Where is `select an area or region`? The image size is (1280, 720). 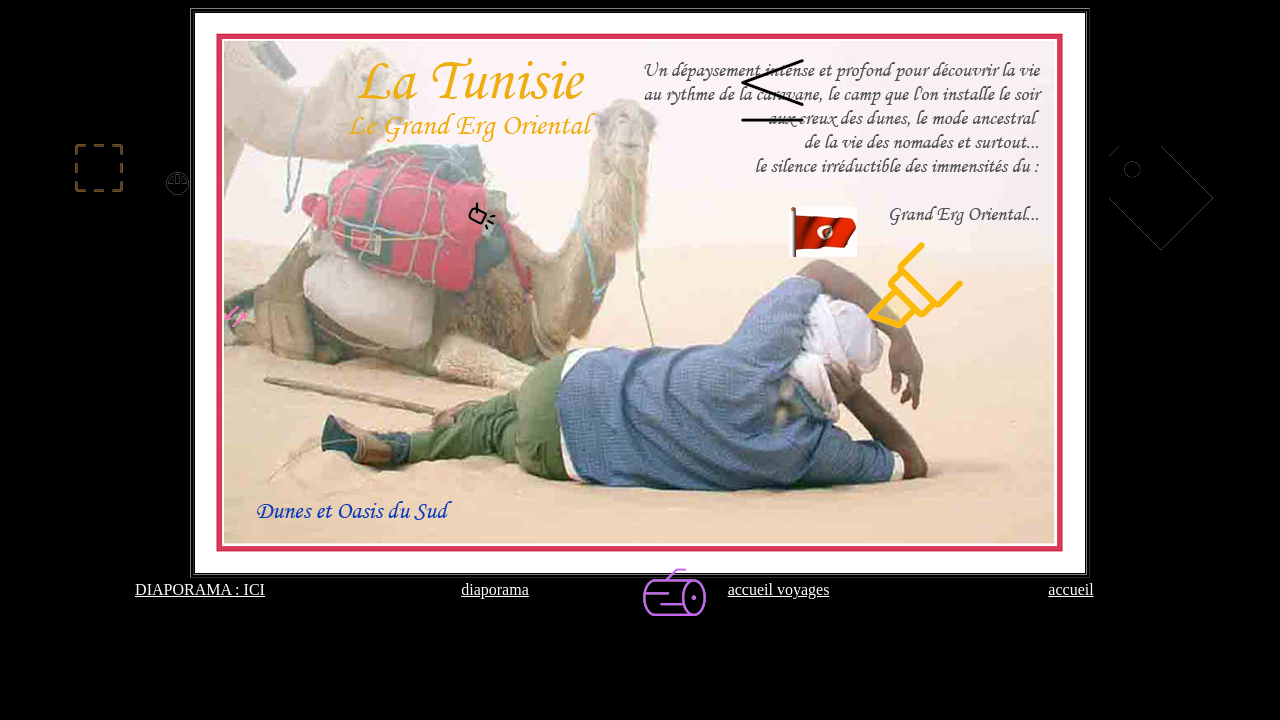
select an area or region is located at coordinates (99, 168).